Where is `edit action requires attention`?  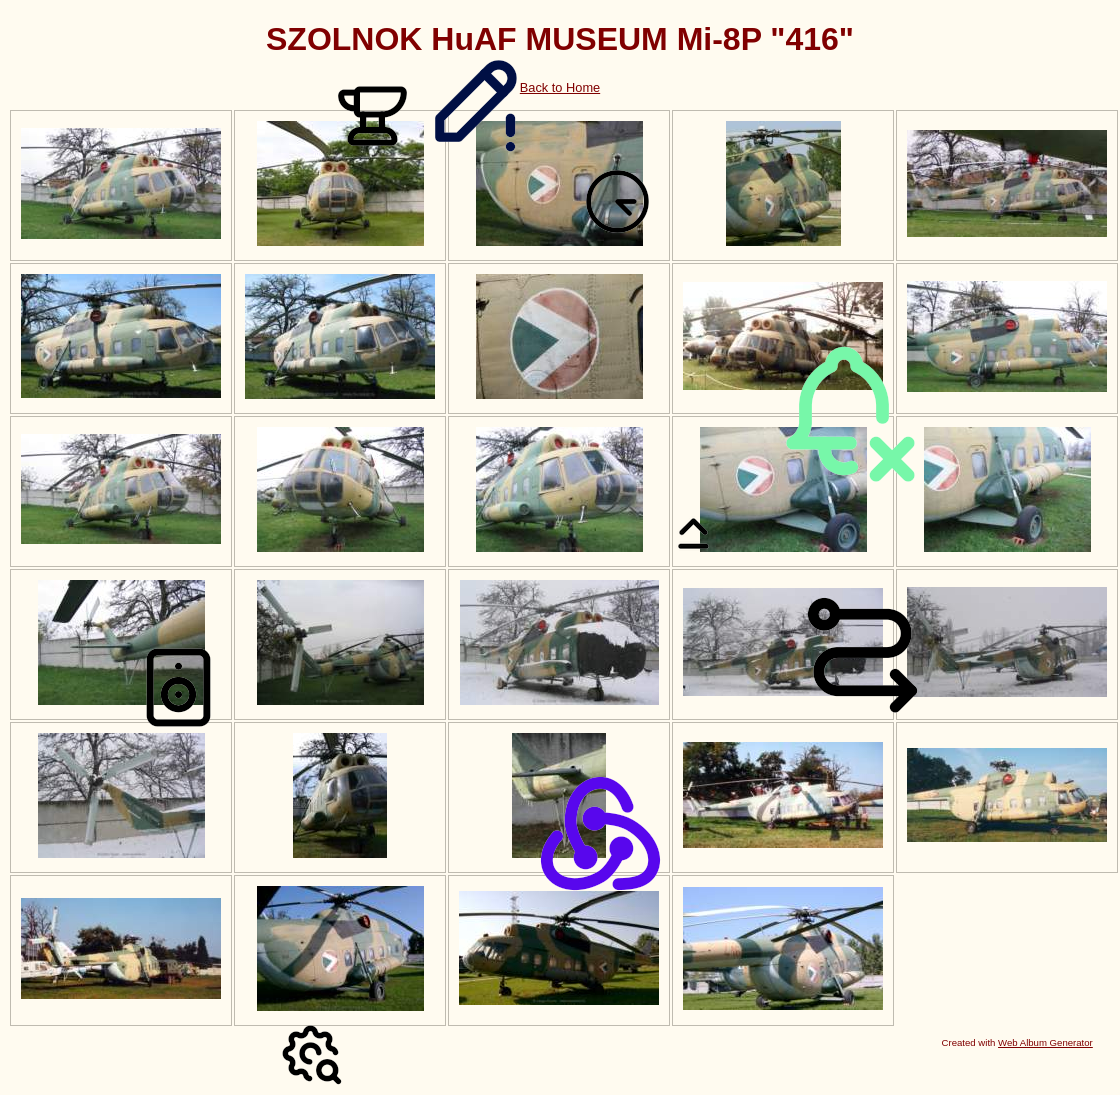 edit action requires attention is located at coordinates (477, 99).